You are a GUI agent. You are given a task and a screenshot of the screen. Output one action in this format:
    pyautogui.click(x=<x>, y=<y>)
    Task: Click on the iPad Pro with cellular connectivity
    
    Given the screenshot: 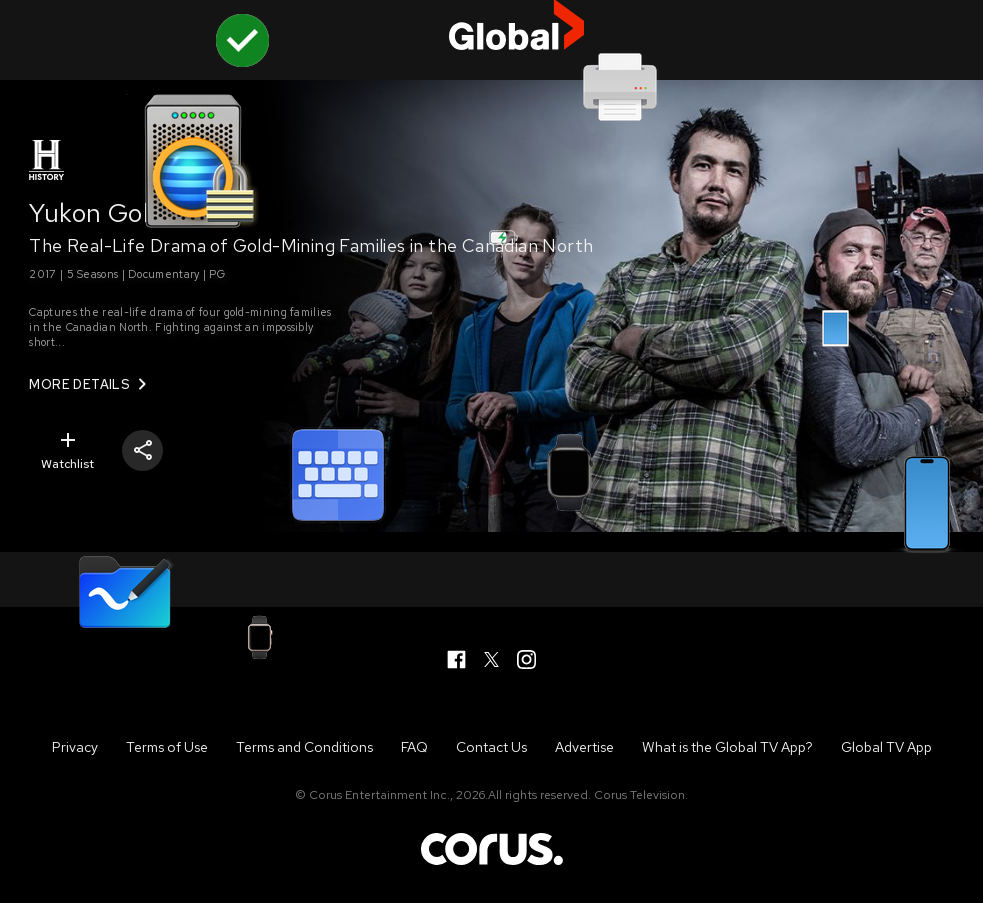 What is the action you would take?
    pyautogui.click(x=835, y=328)
    